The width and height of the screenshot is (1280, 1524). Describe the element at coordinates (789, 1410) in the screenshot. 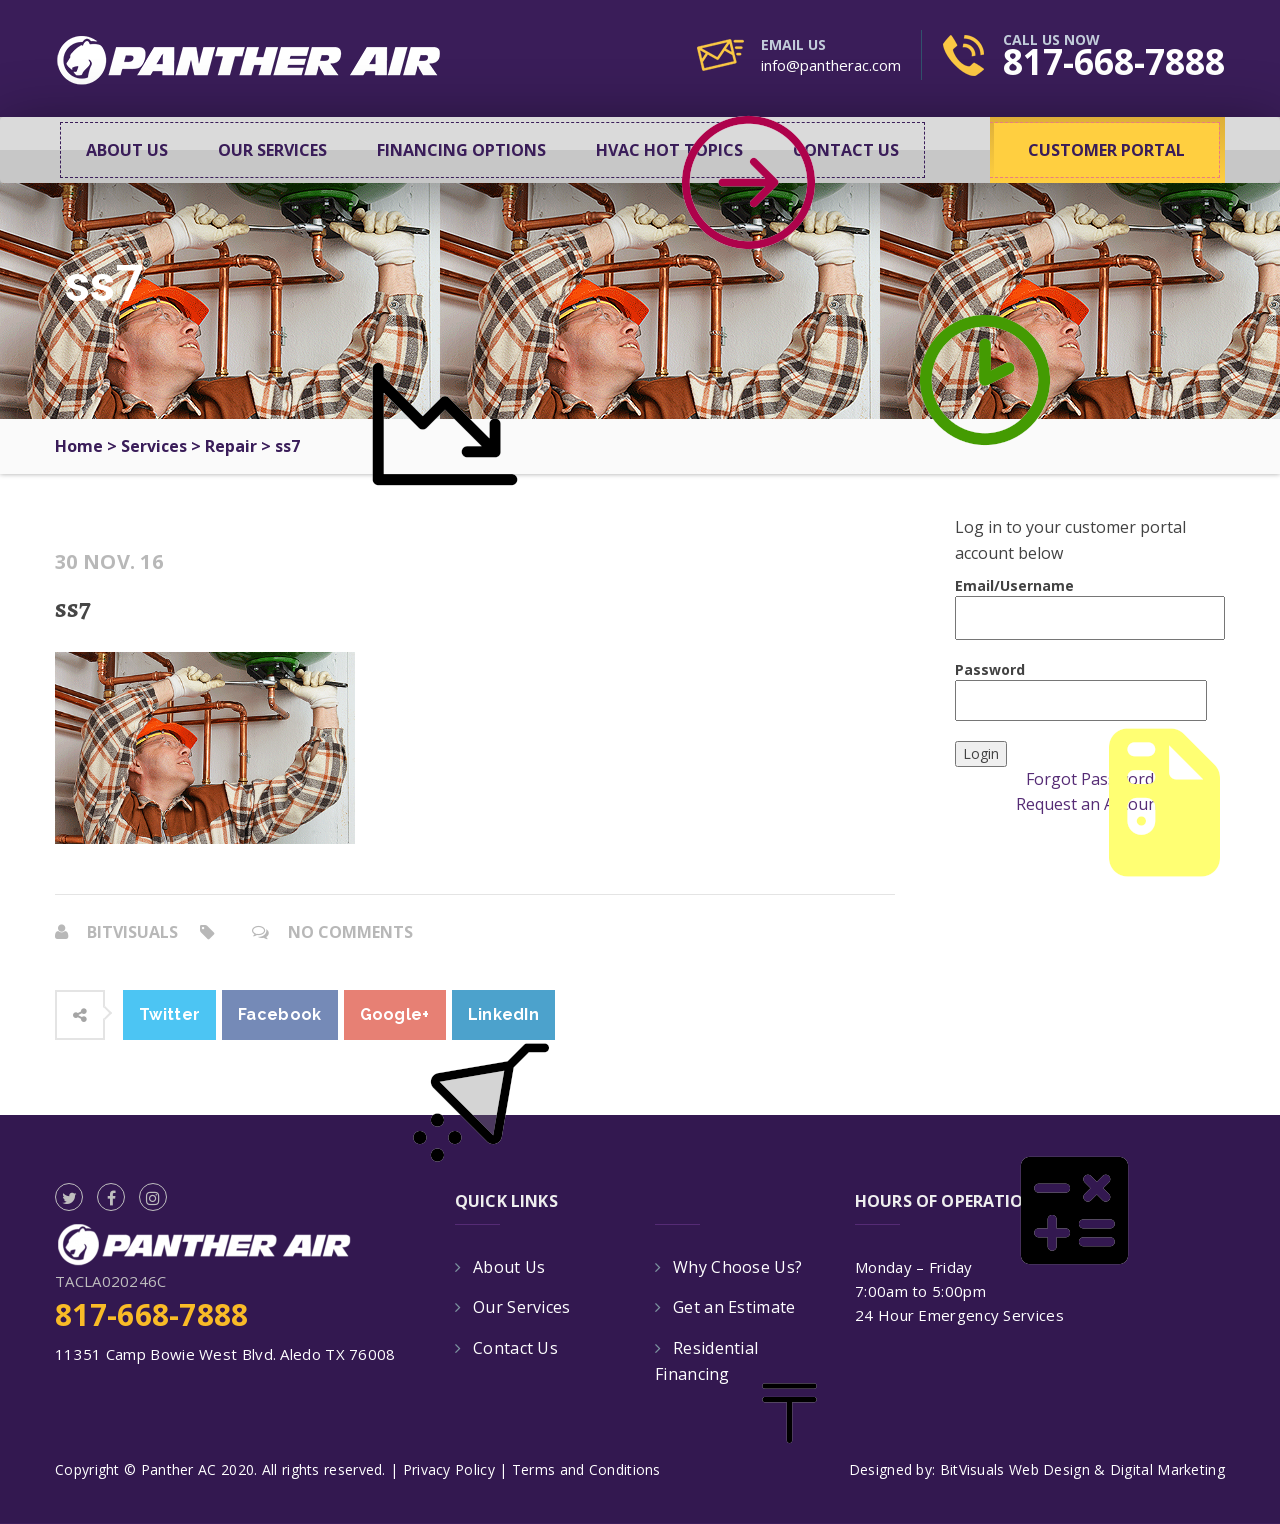

I see `display prices in kazakhstani tenge` at that location.